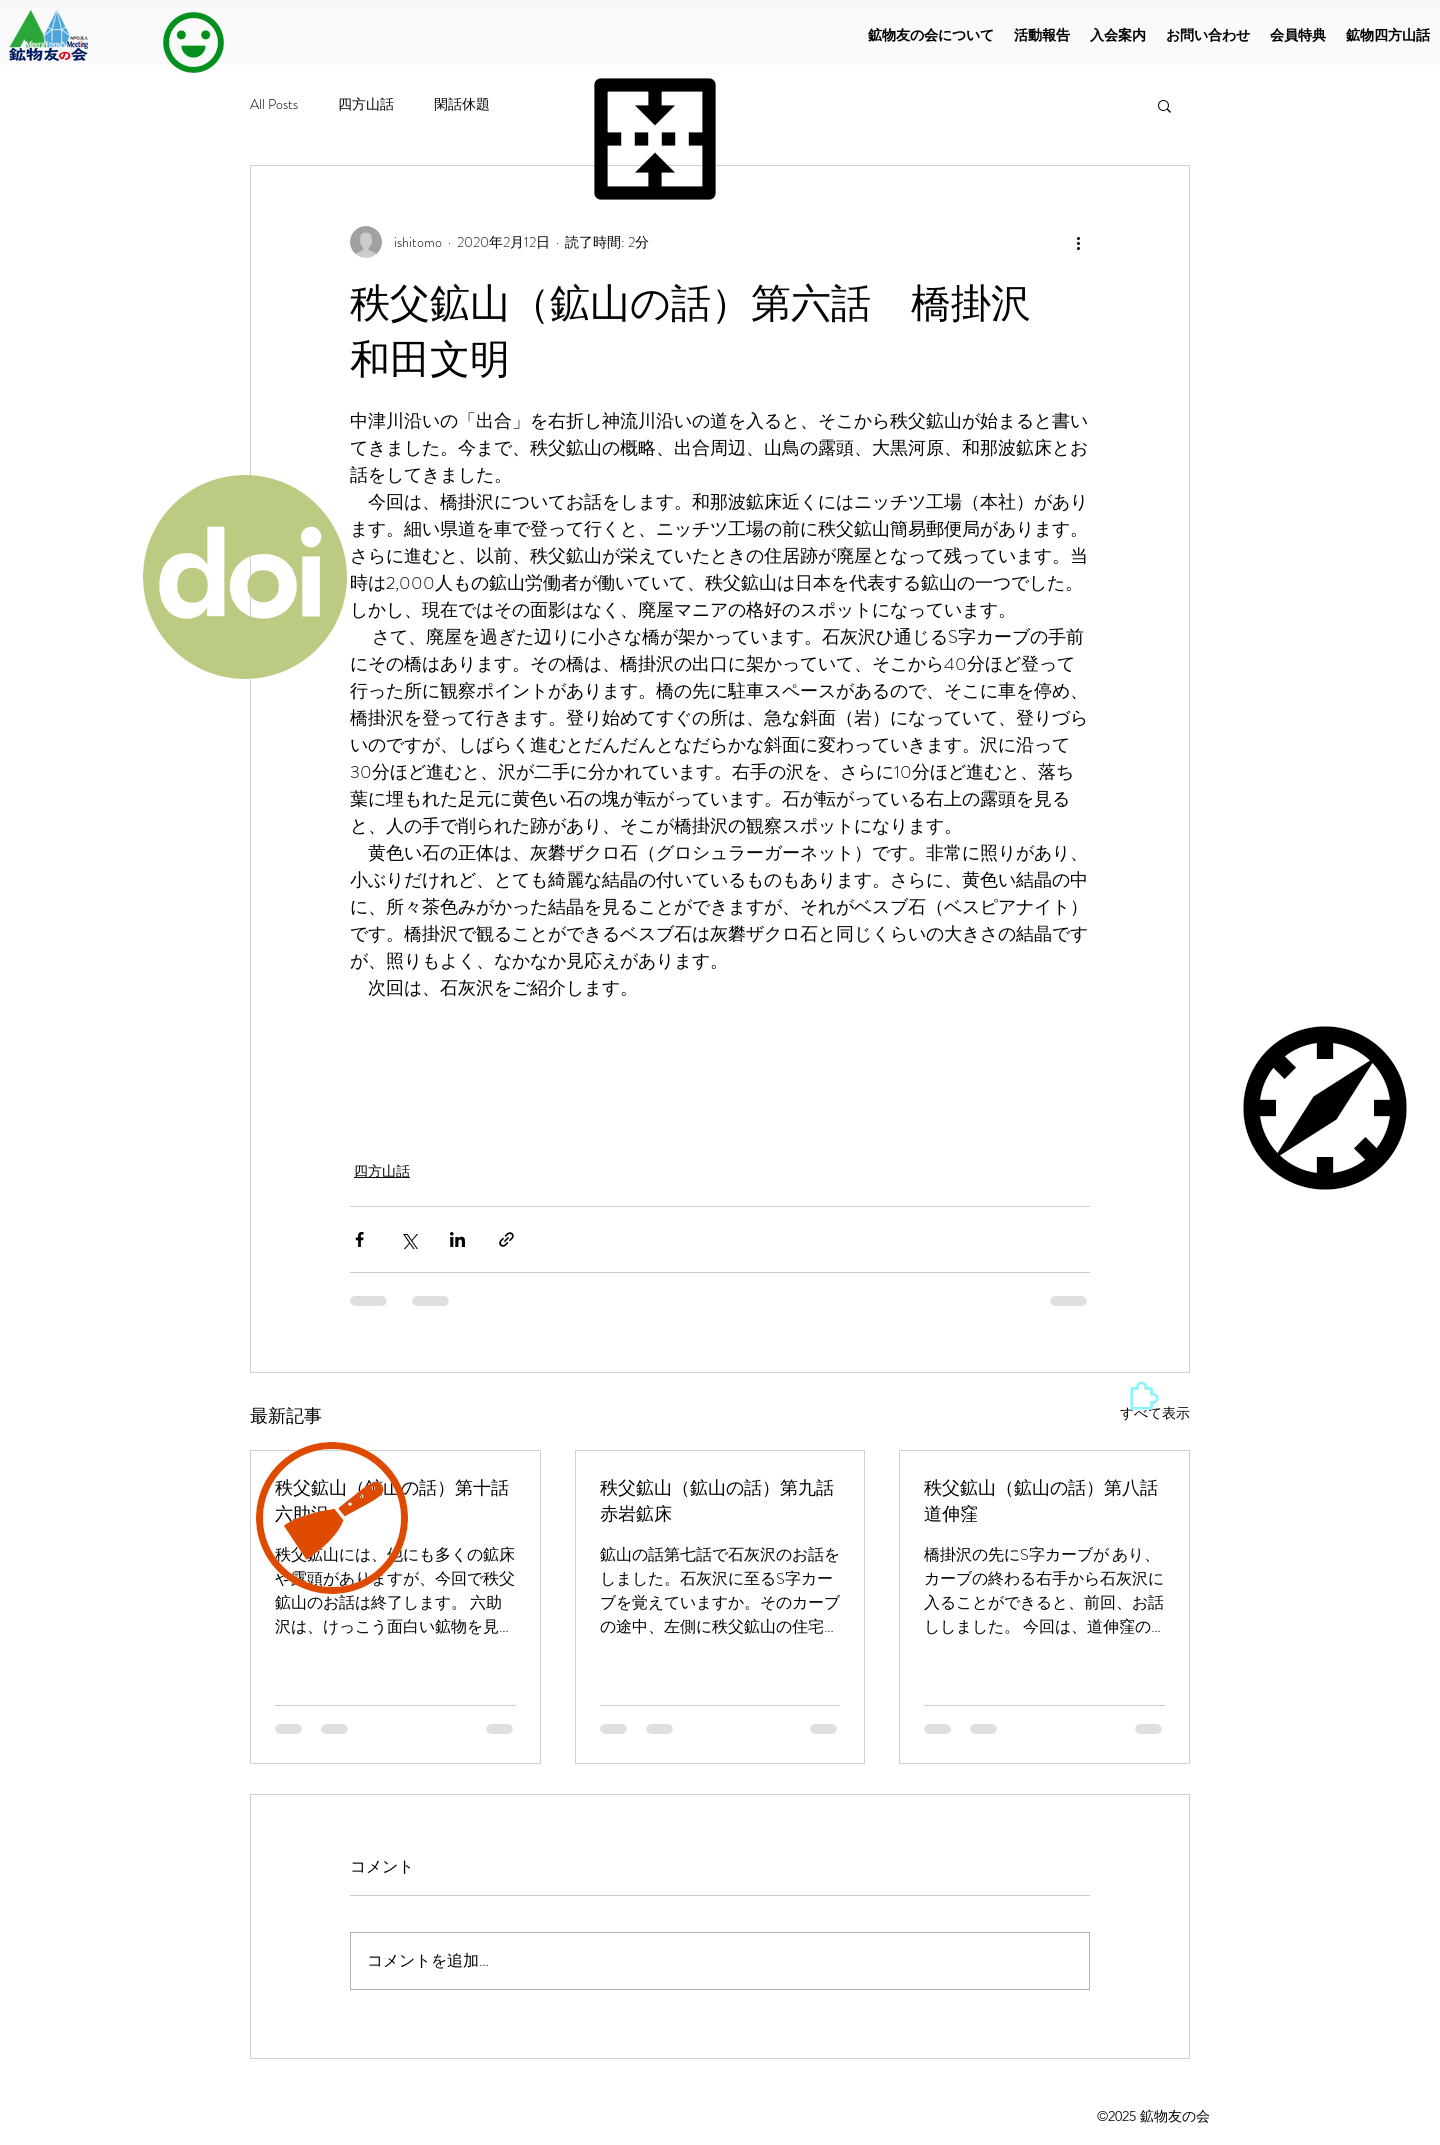 This screenshot has width=1440, height=2145. Describe the element at coordinates (1143, 1397) in the screenshot. I see `access plugins or extensions` at that location.